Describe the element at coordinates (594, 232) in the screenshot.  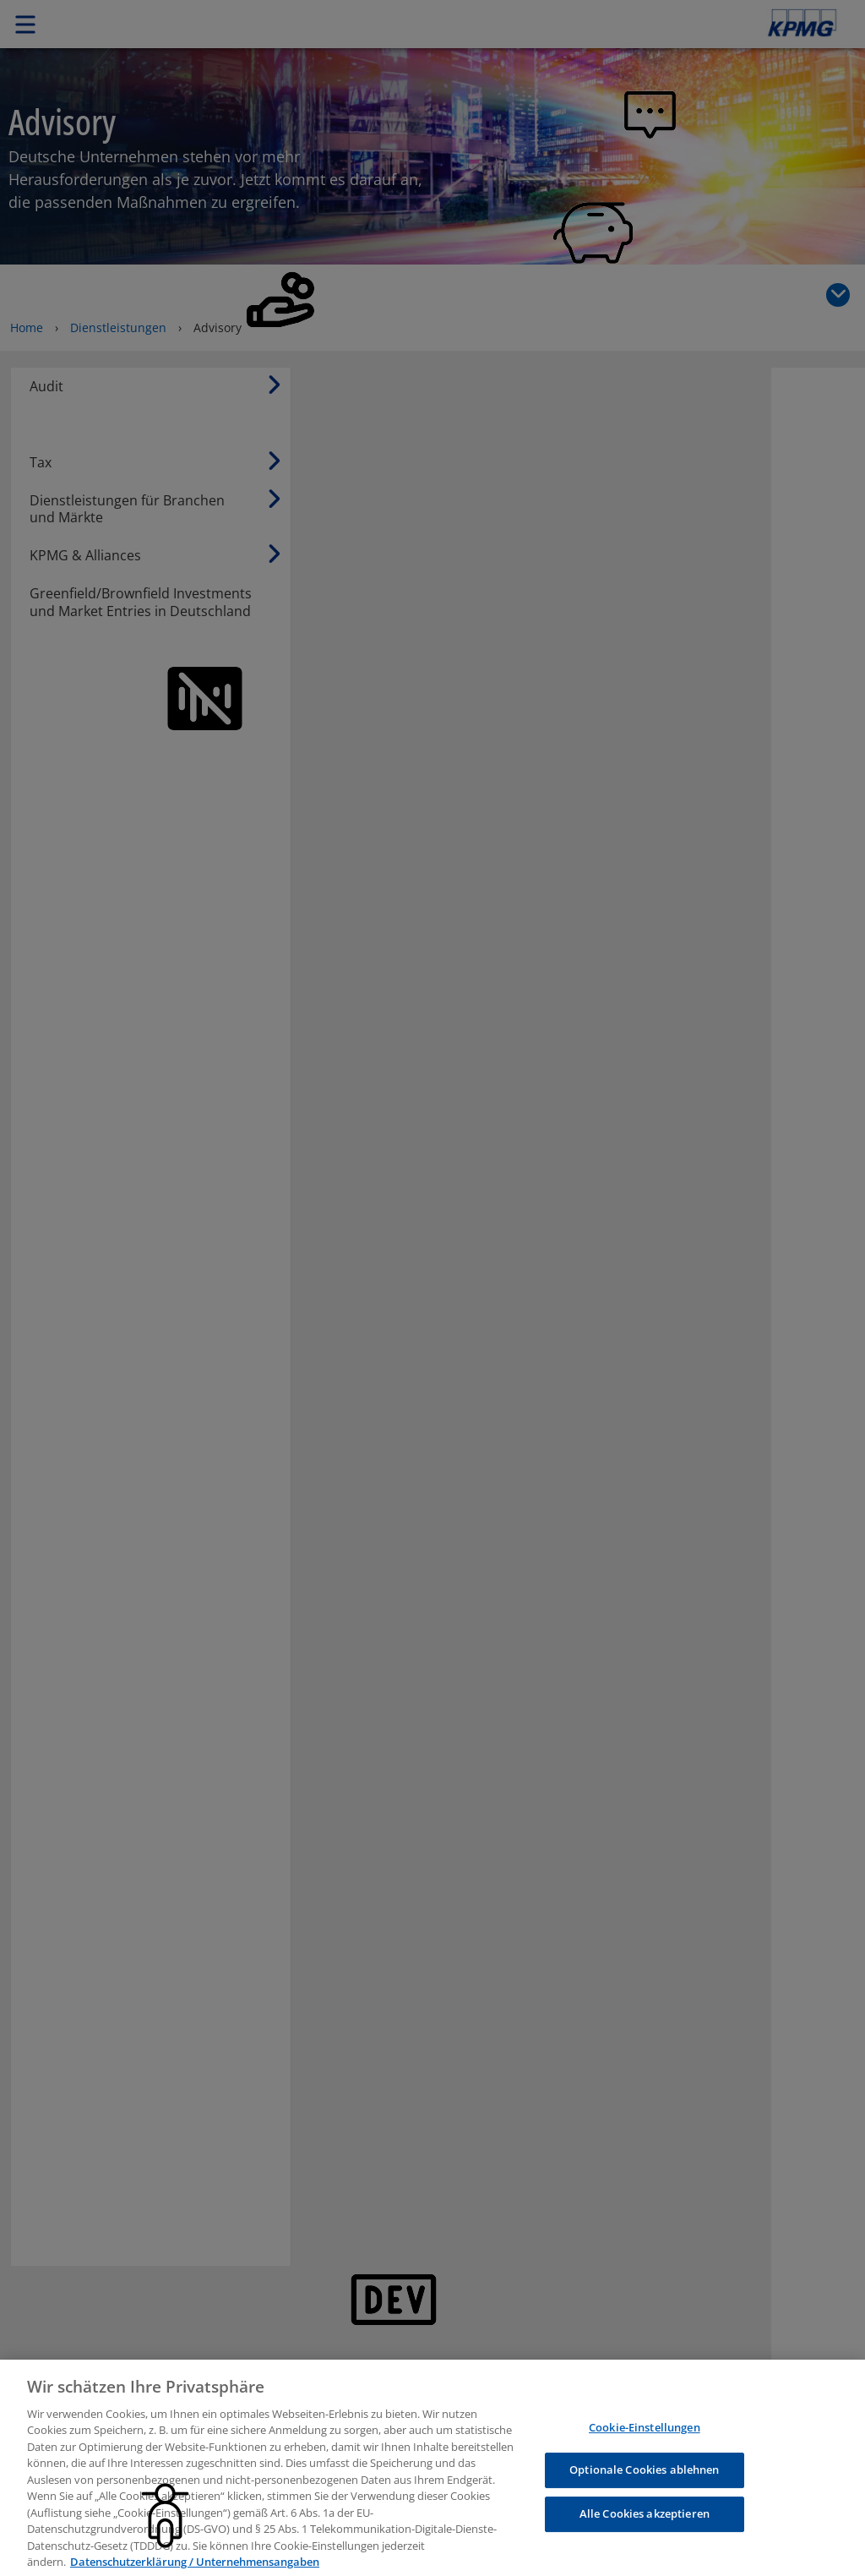
I see `access savings or budget features` at that location.